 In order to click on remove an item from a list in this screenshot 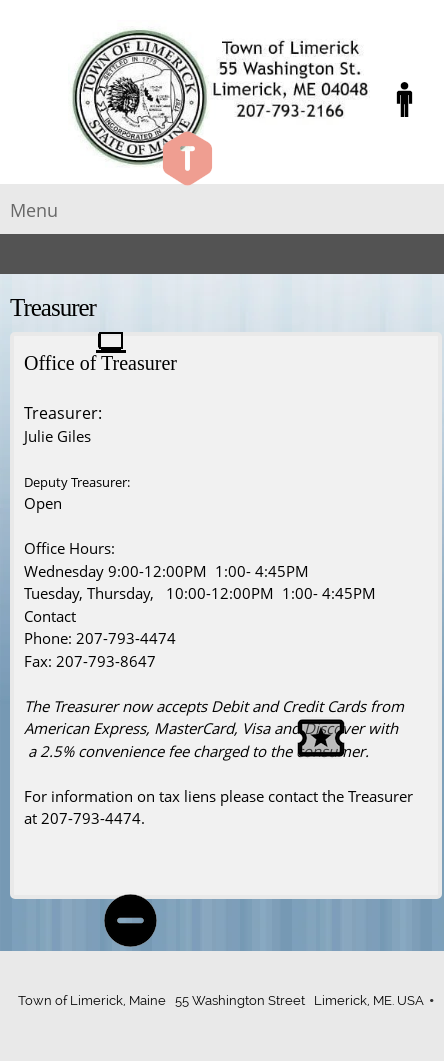, I will do `click(130, 920)`.